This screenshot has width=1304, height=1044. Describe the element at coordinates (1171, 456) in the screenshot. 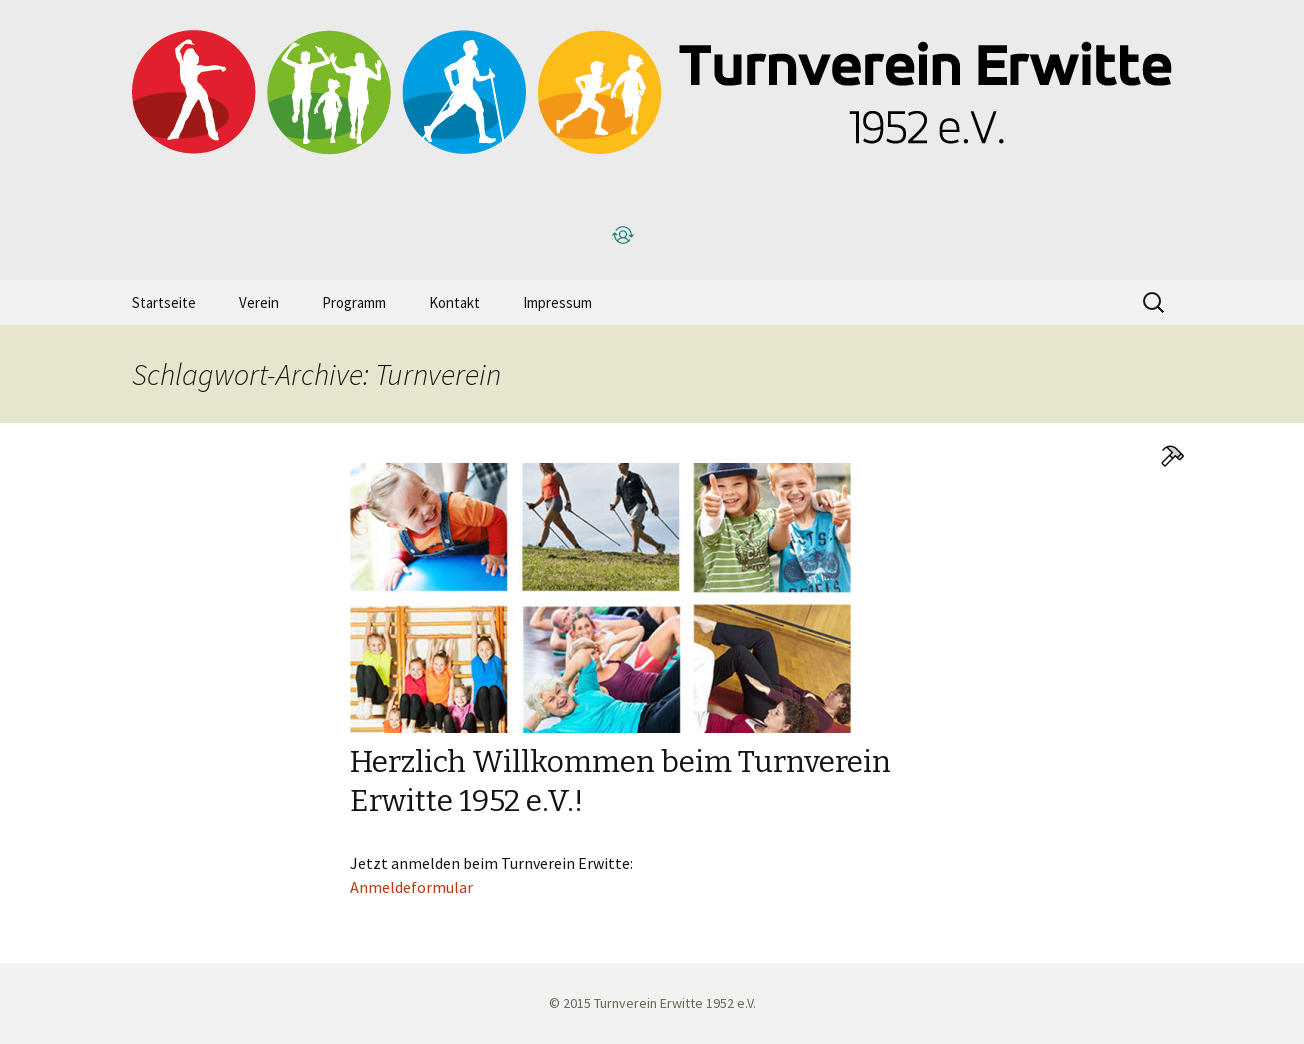

I see `access tools or settings` at that location.